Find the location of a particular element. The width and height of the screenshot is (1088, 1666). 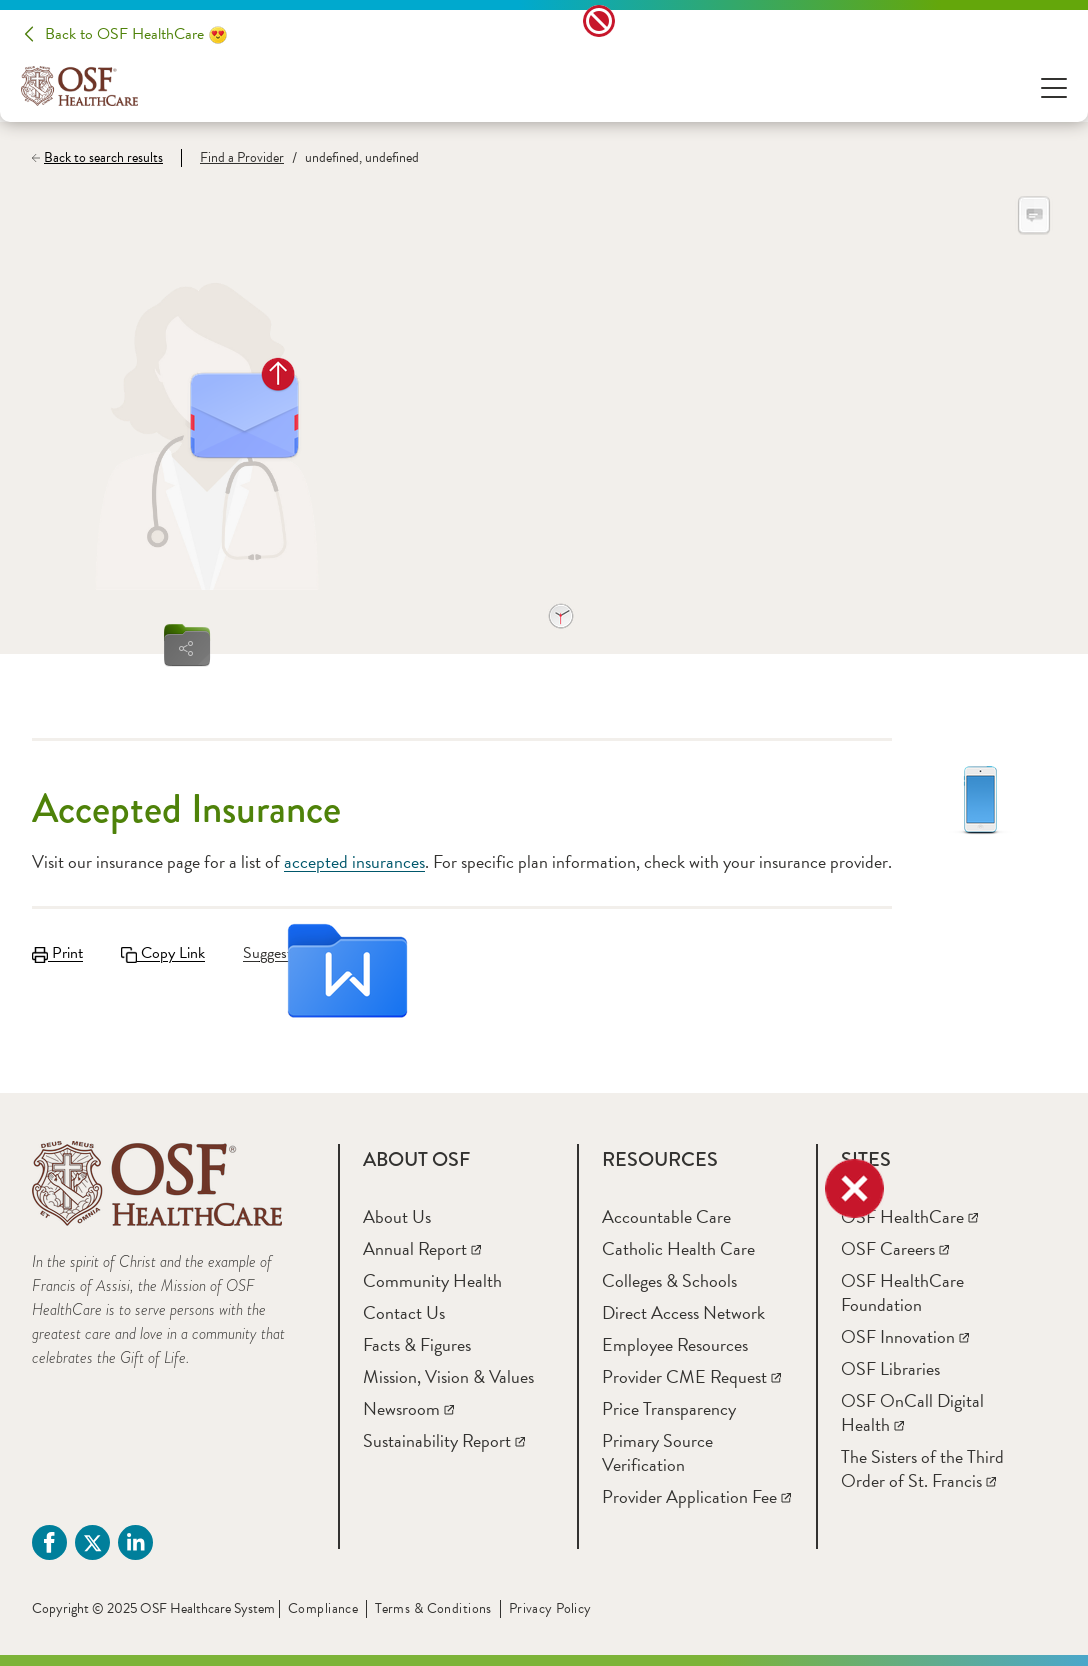

iPod Touch device connected is located at coordinates (980, 800).